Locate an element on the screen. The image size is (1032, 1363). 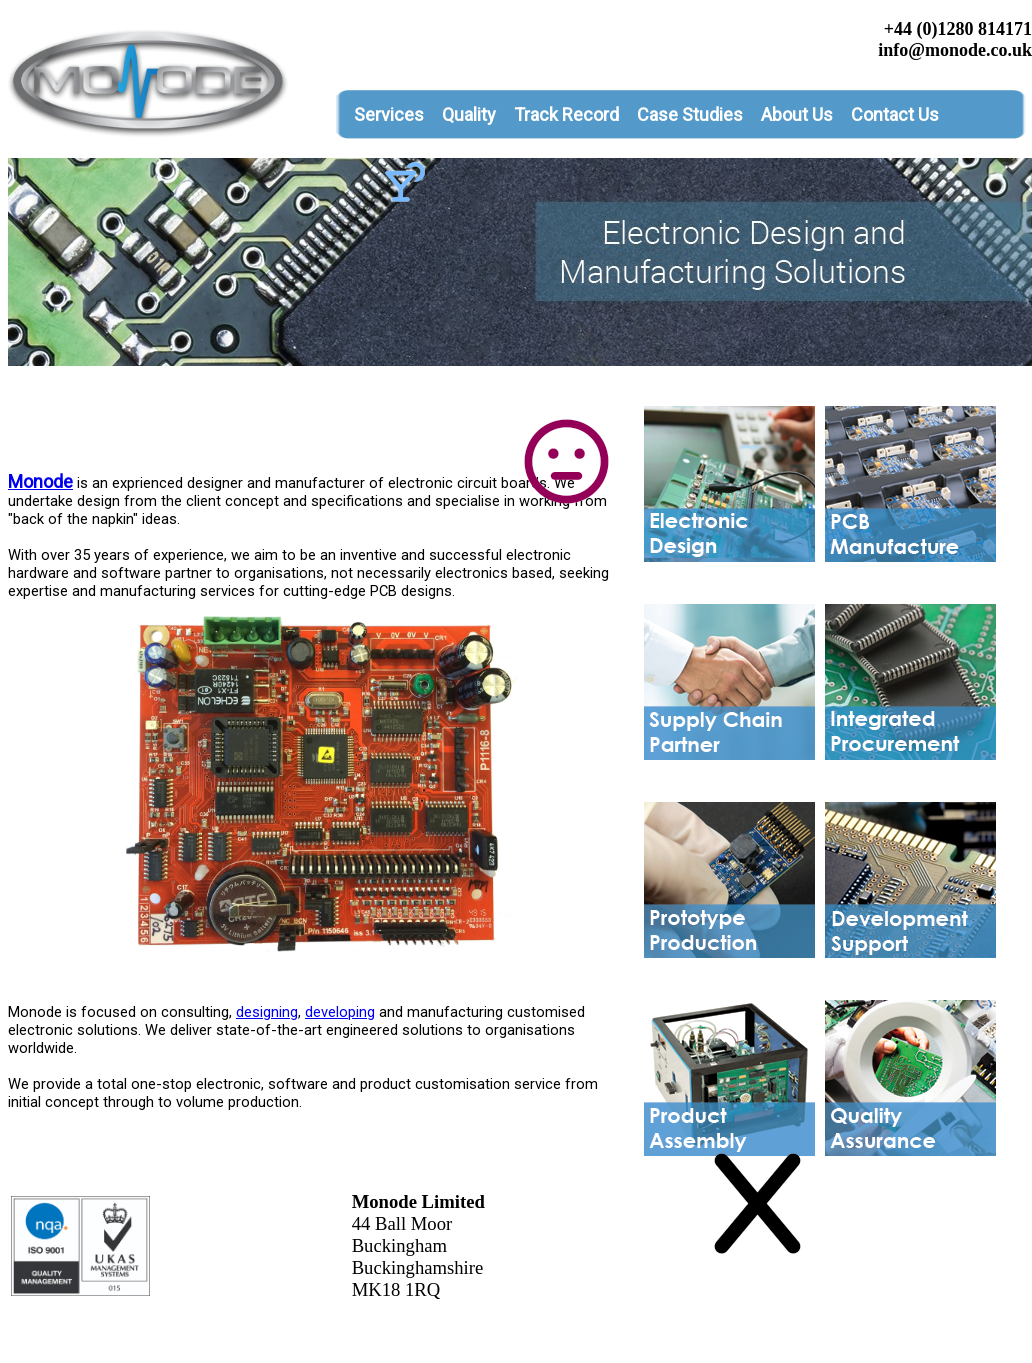
close or dismiss a dialog is located at coordinates (757, 1203).